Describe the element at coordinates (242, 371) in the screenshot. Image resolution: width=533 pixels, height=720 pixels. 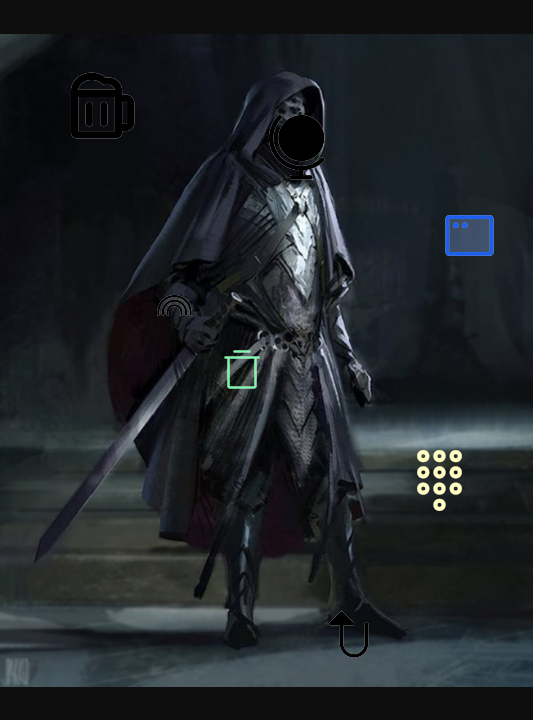
I see `delete this item` at that location.